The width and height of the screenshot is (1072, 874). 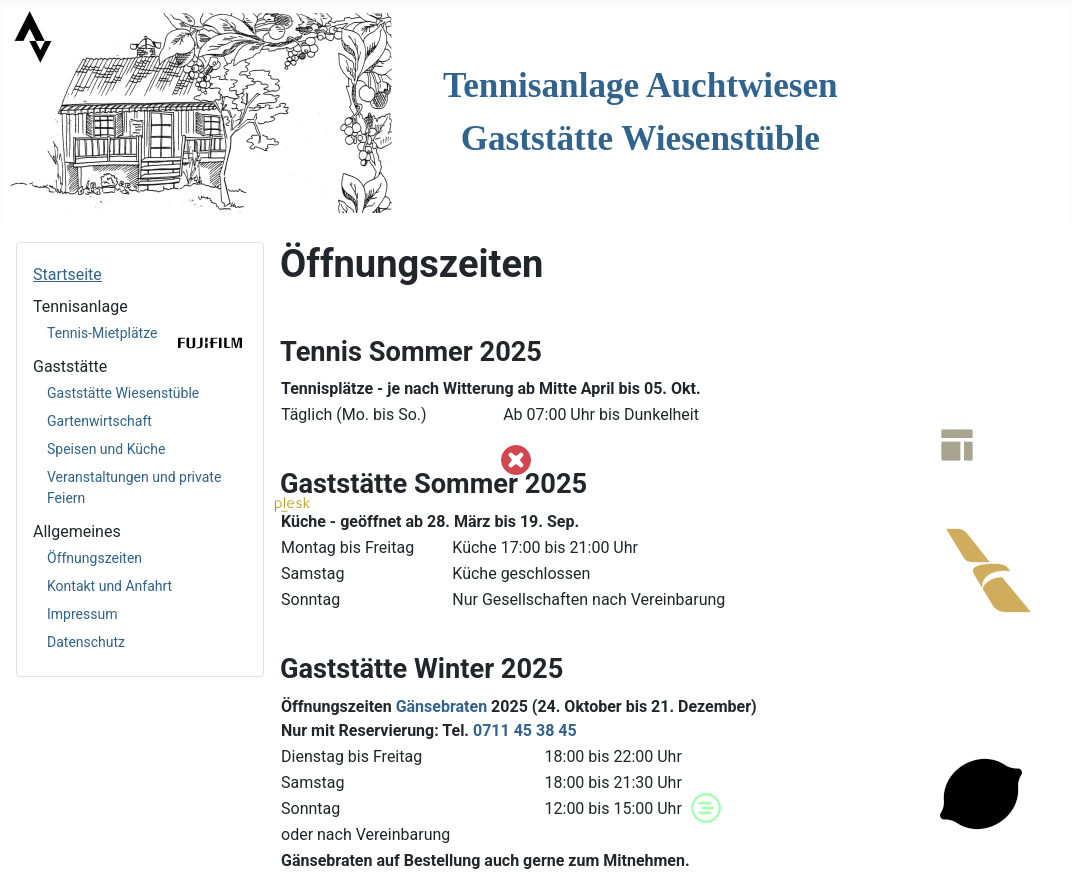 I want to click on open the Strava app, so click(x=33, y=37).